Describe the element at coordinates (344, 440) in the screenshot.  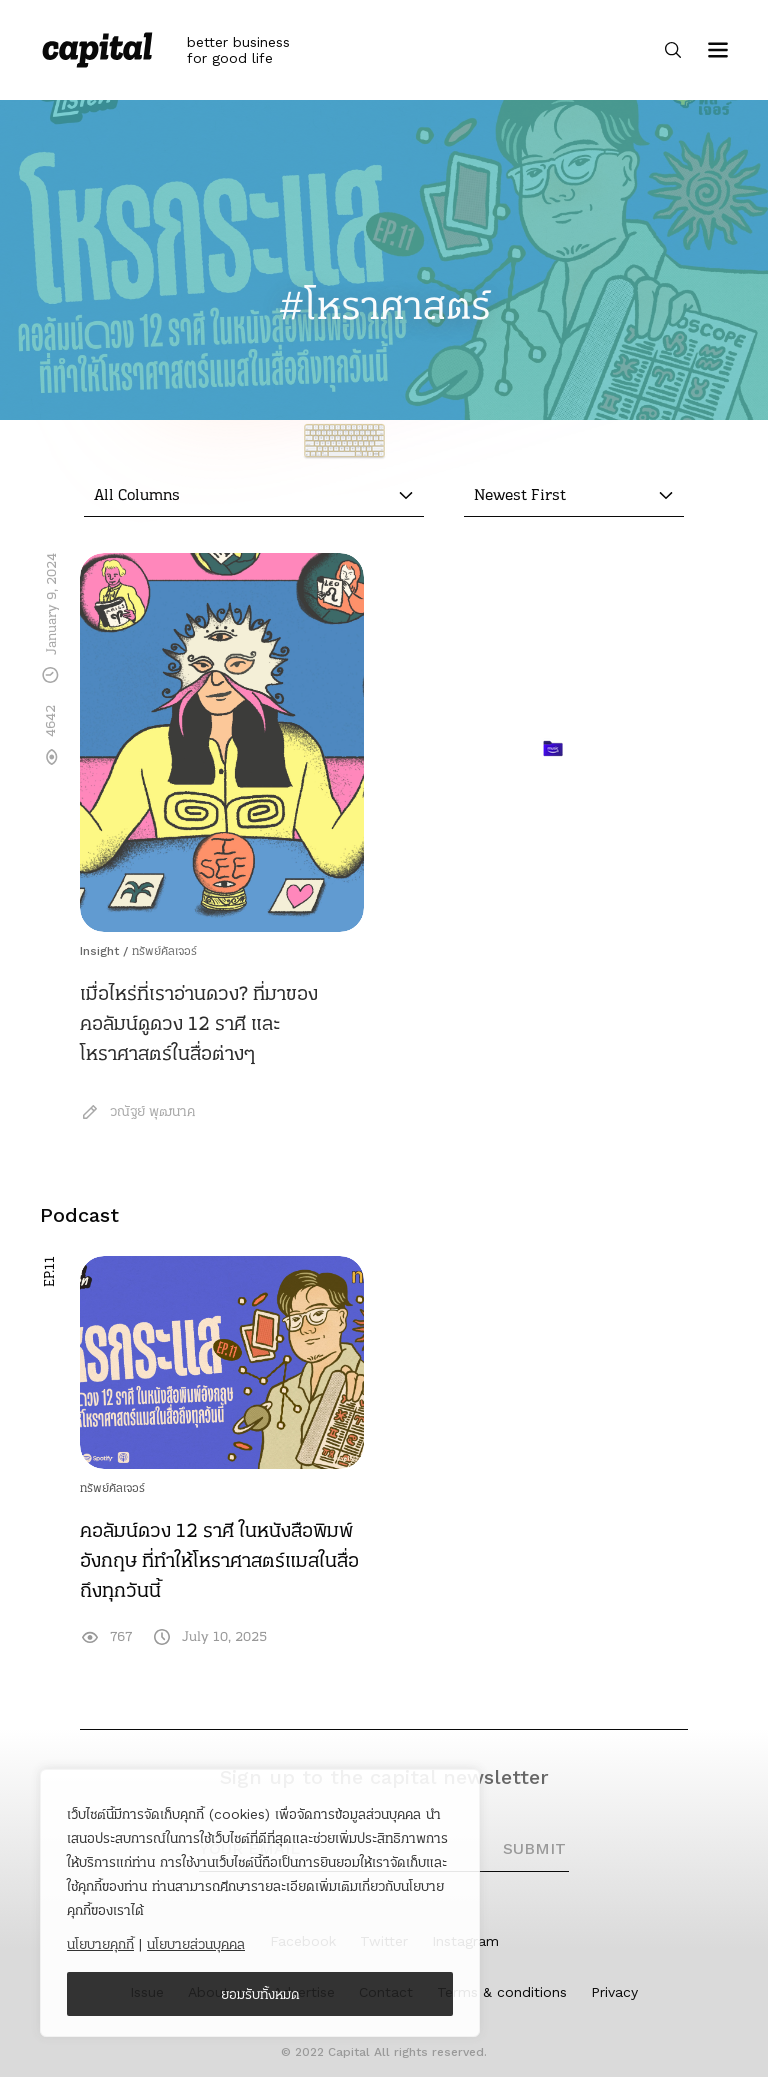
I see `connect a bluetooth keyboard` at that location.